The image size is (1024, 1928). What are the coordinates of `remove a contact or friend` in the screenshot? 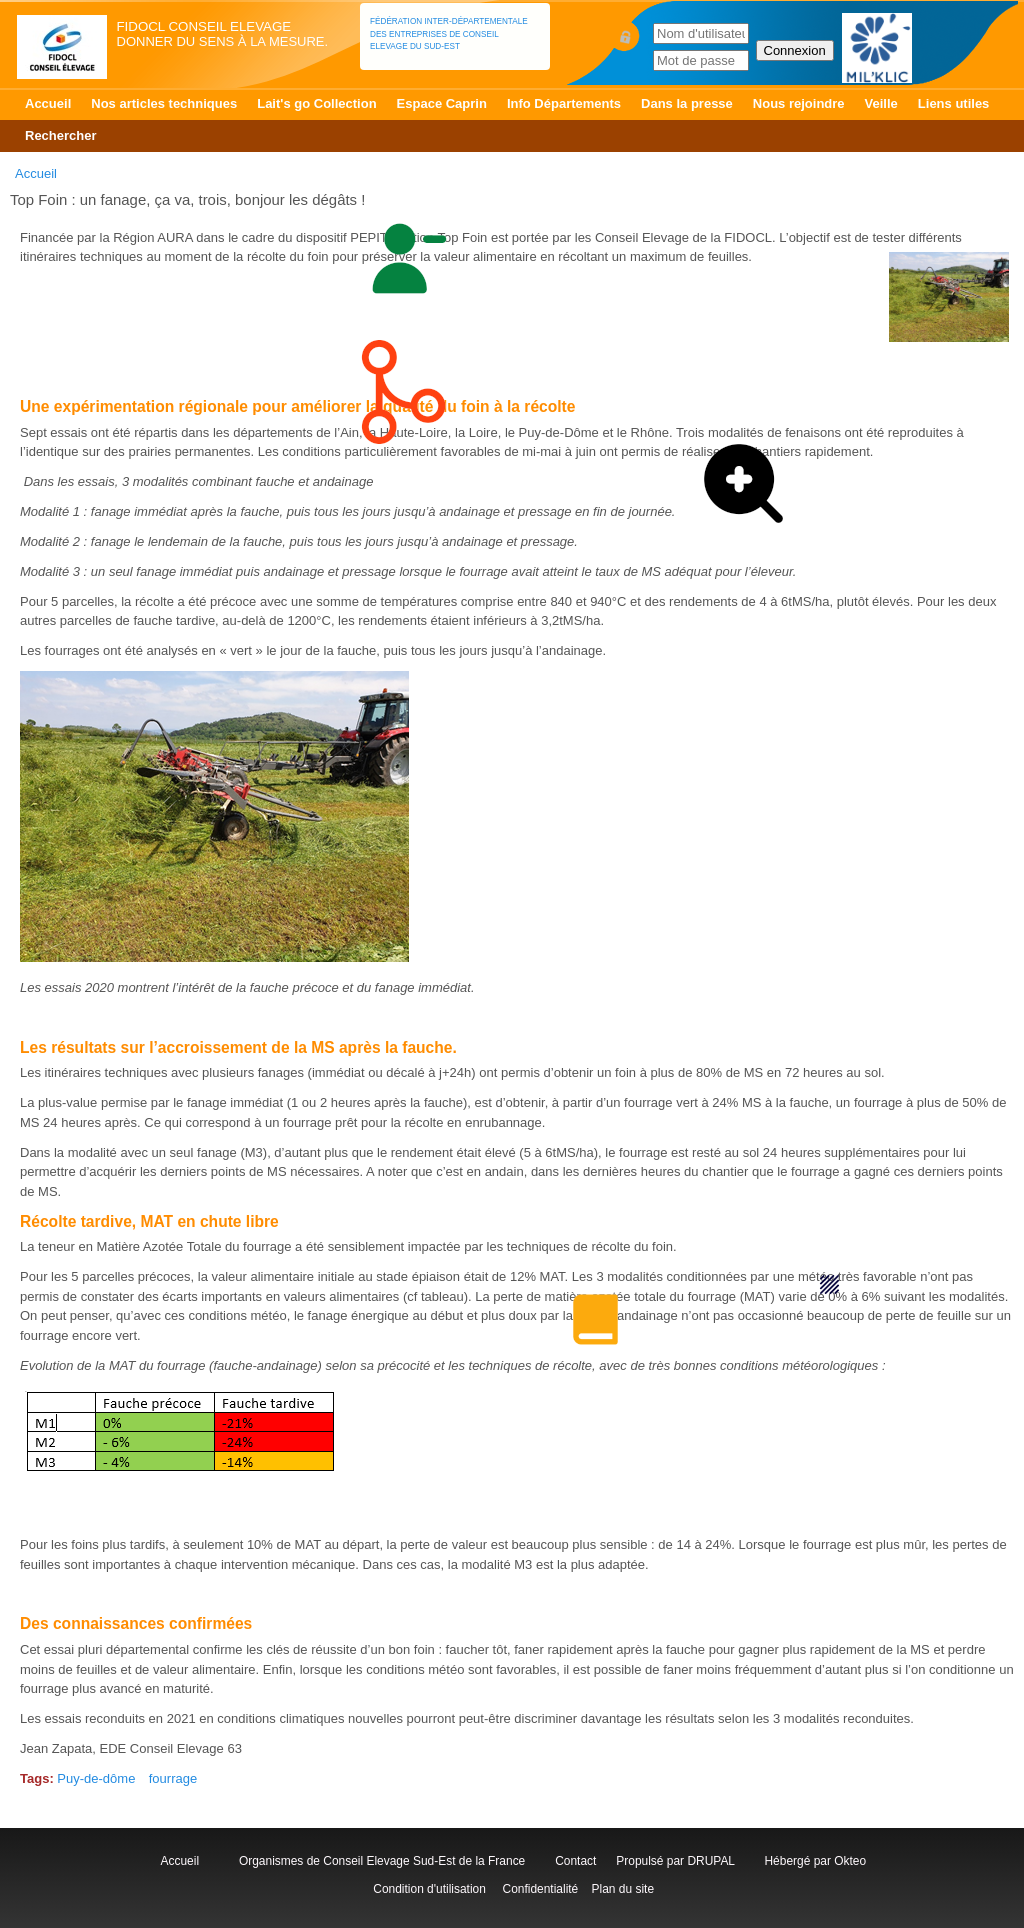 It's located at (407, 258).